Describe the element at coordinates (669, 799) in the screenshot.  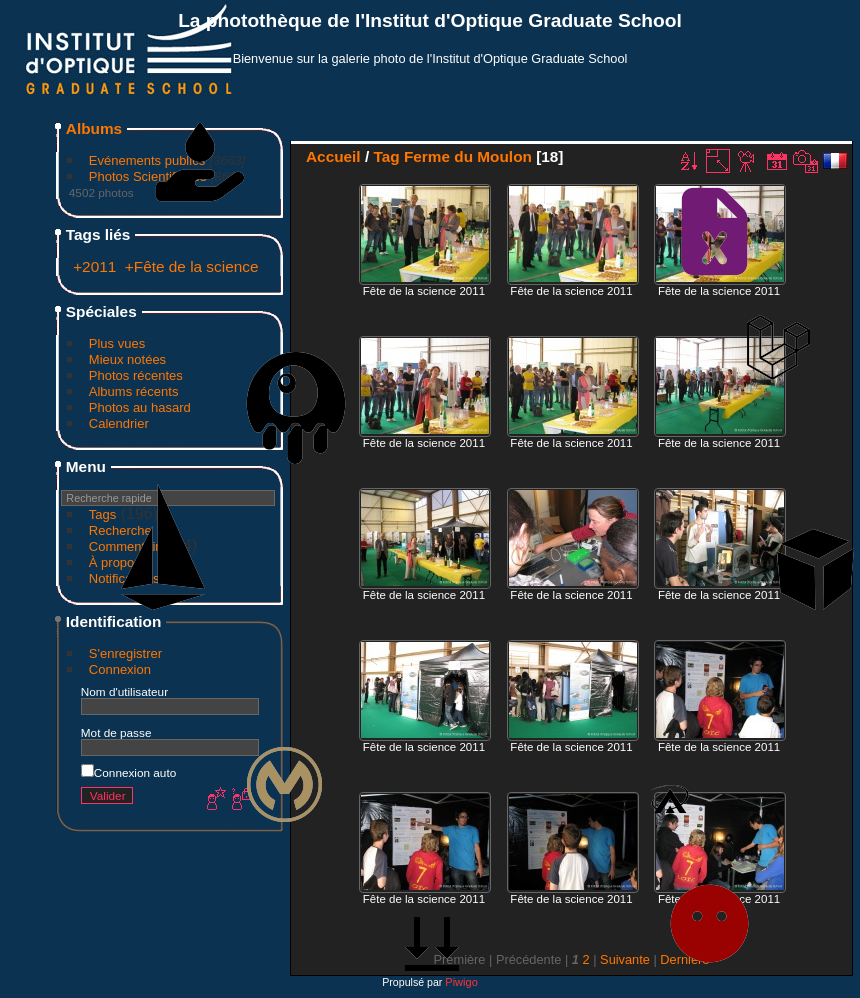
I see `asymmetrik company logo` at that location.